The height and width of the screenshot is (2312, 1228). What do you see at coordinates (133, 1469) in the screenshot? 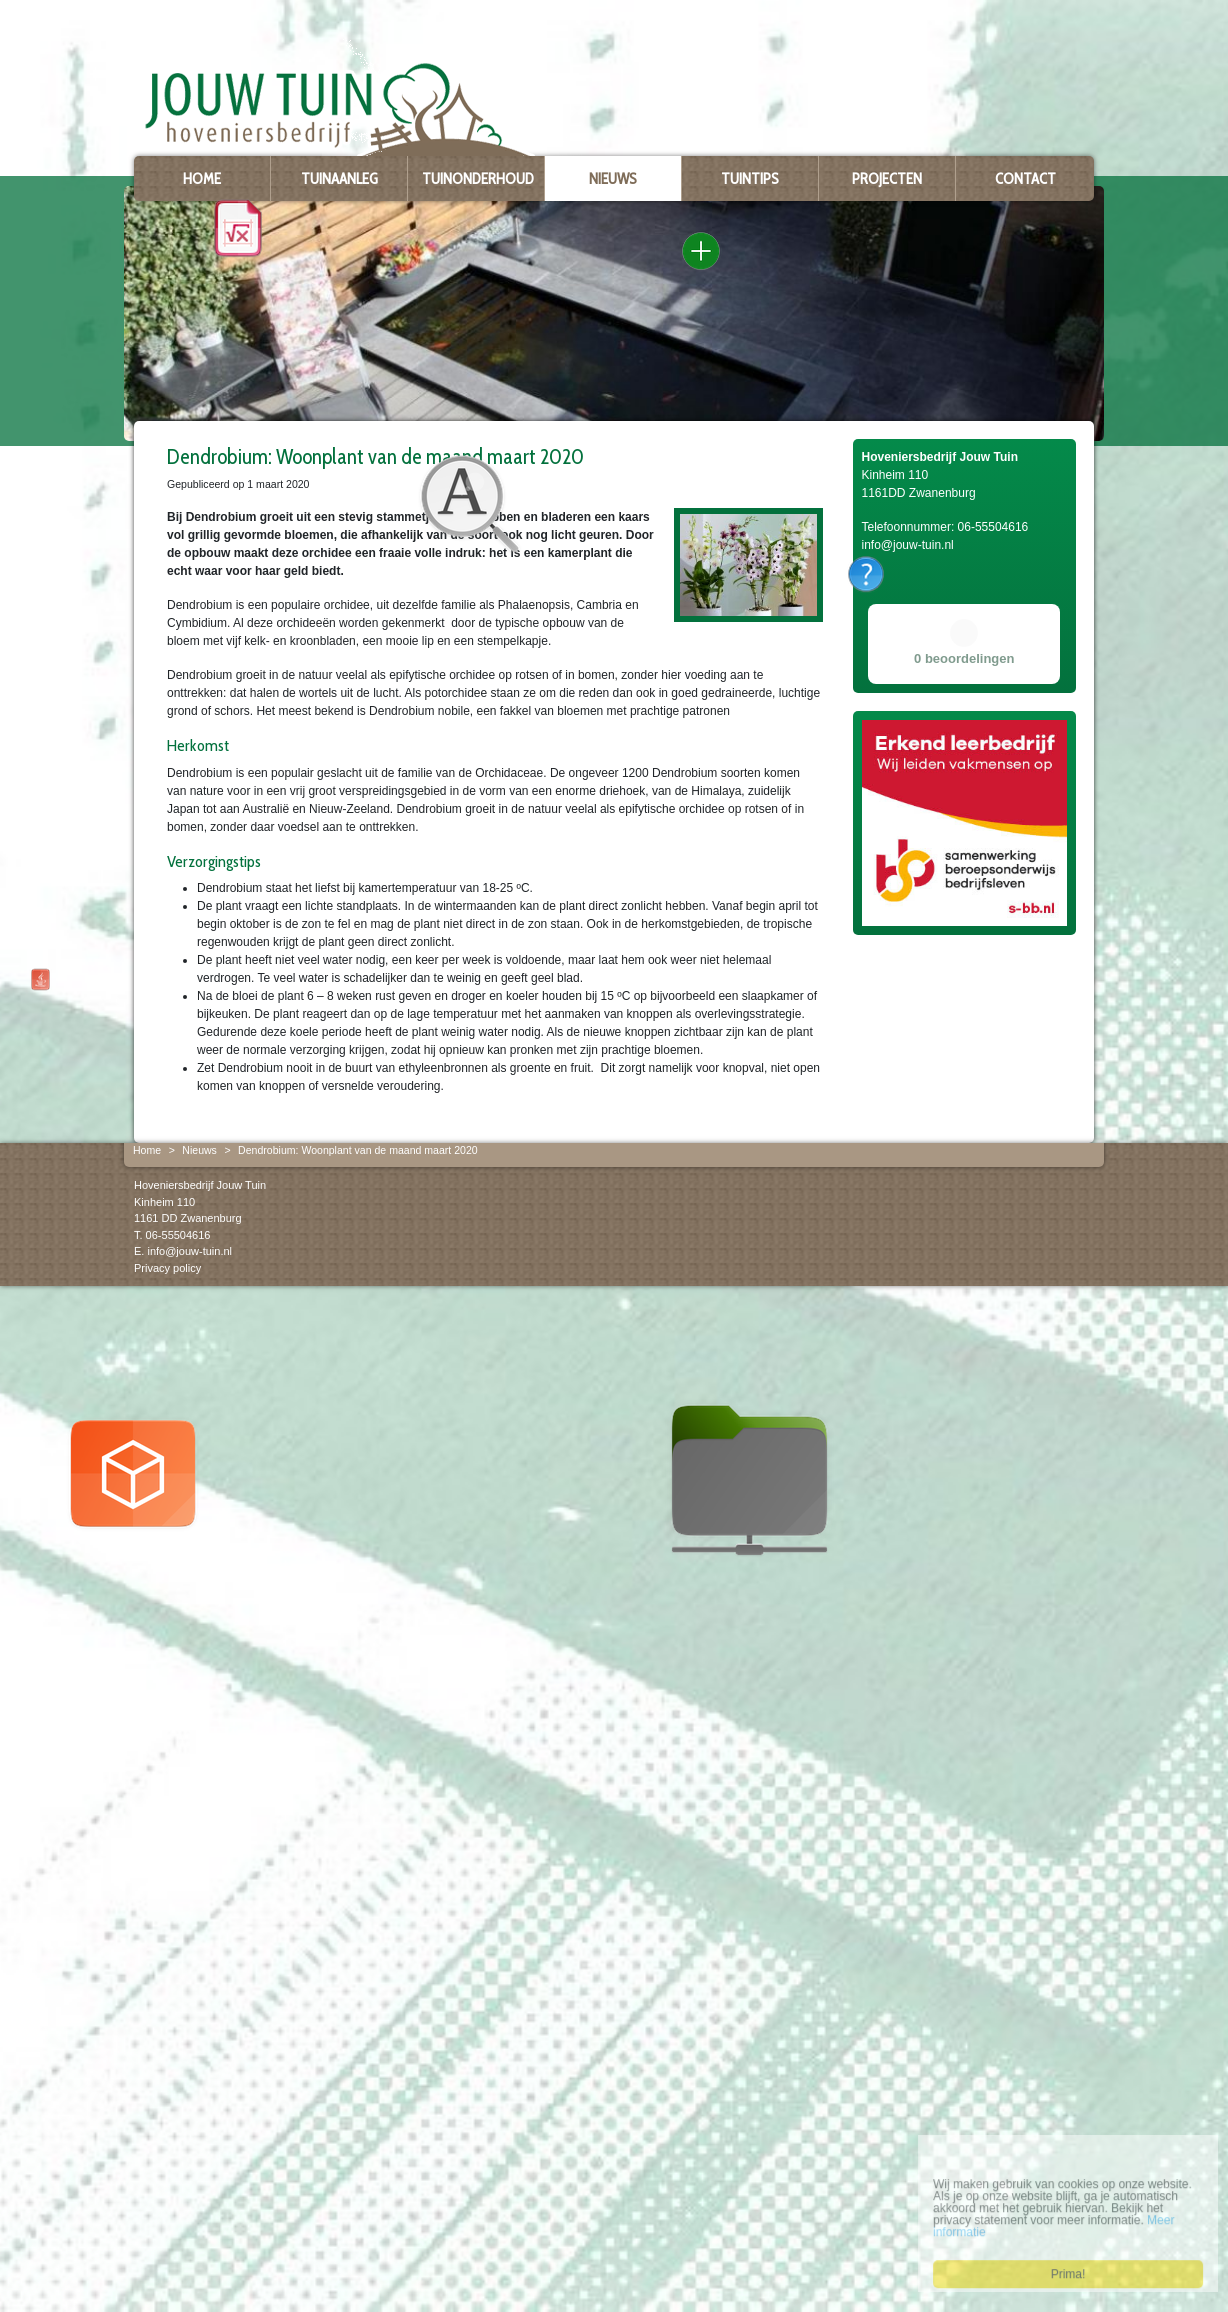
I see `open a 3D model file in STL format` at bounding box center [133, 1469].